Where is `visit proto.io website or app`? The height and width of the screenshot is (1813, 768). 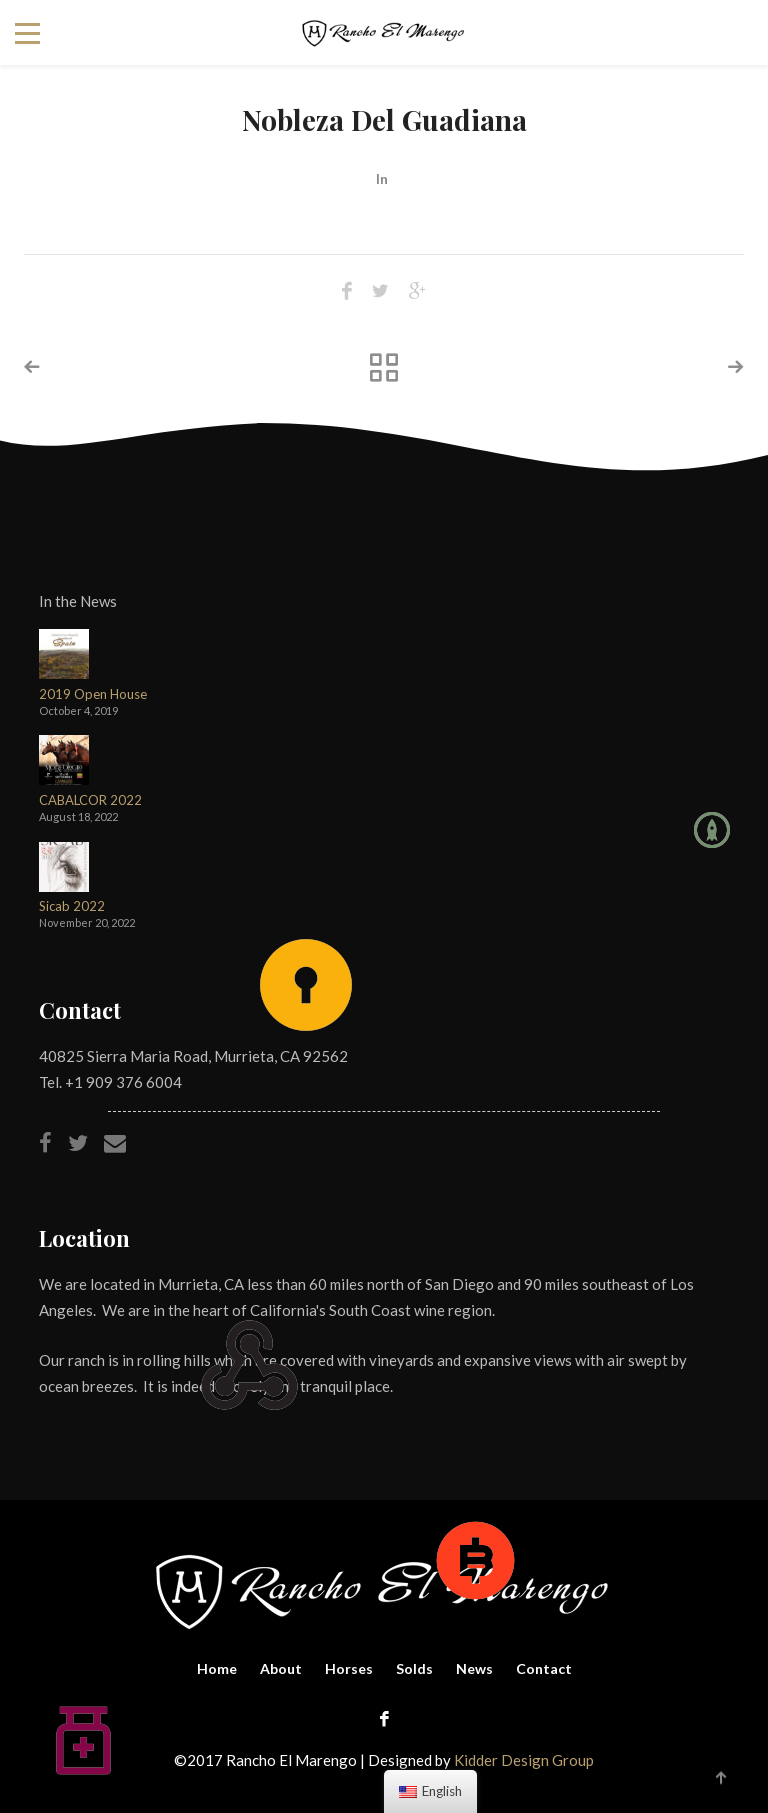 visit proto.io website or app is located at coordinates (712, 830).